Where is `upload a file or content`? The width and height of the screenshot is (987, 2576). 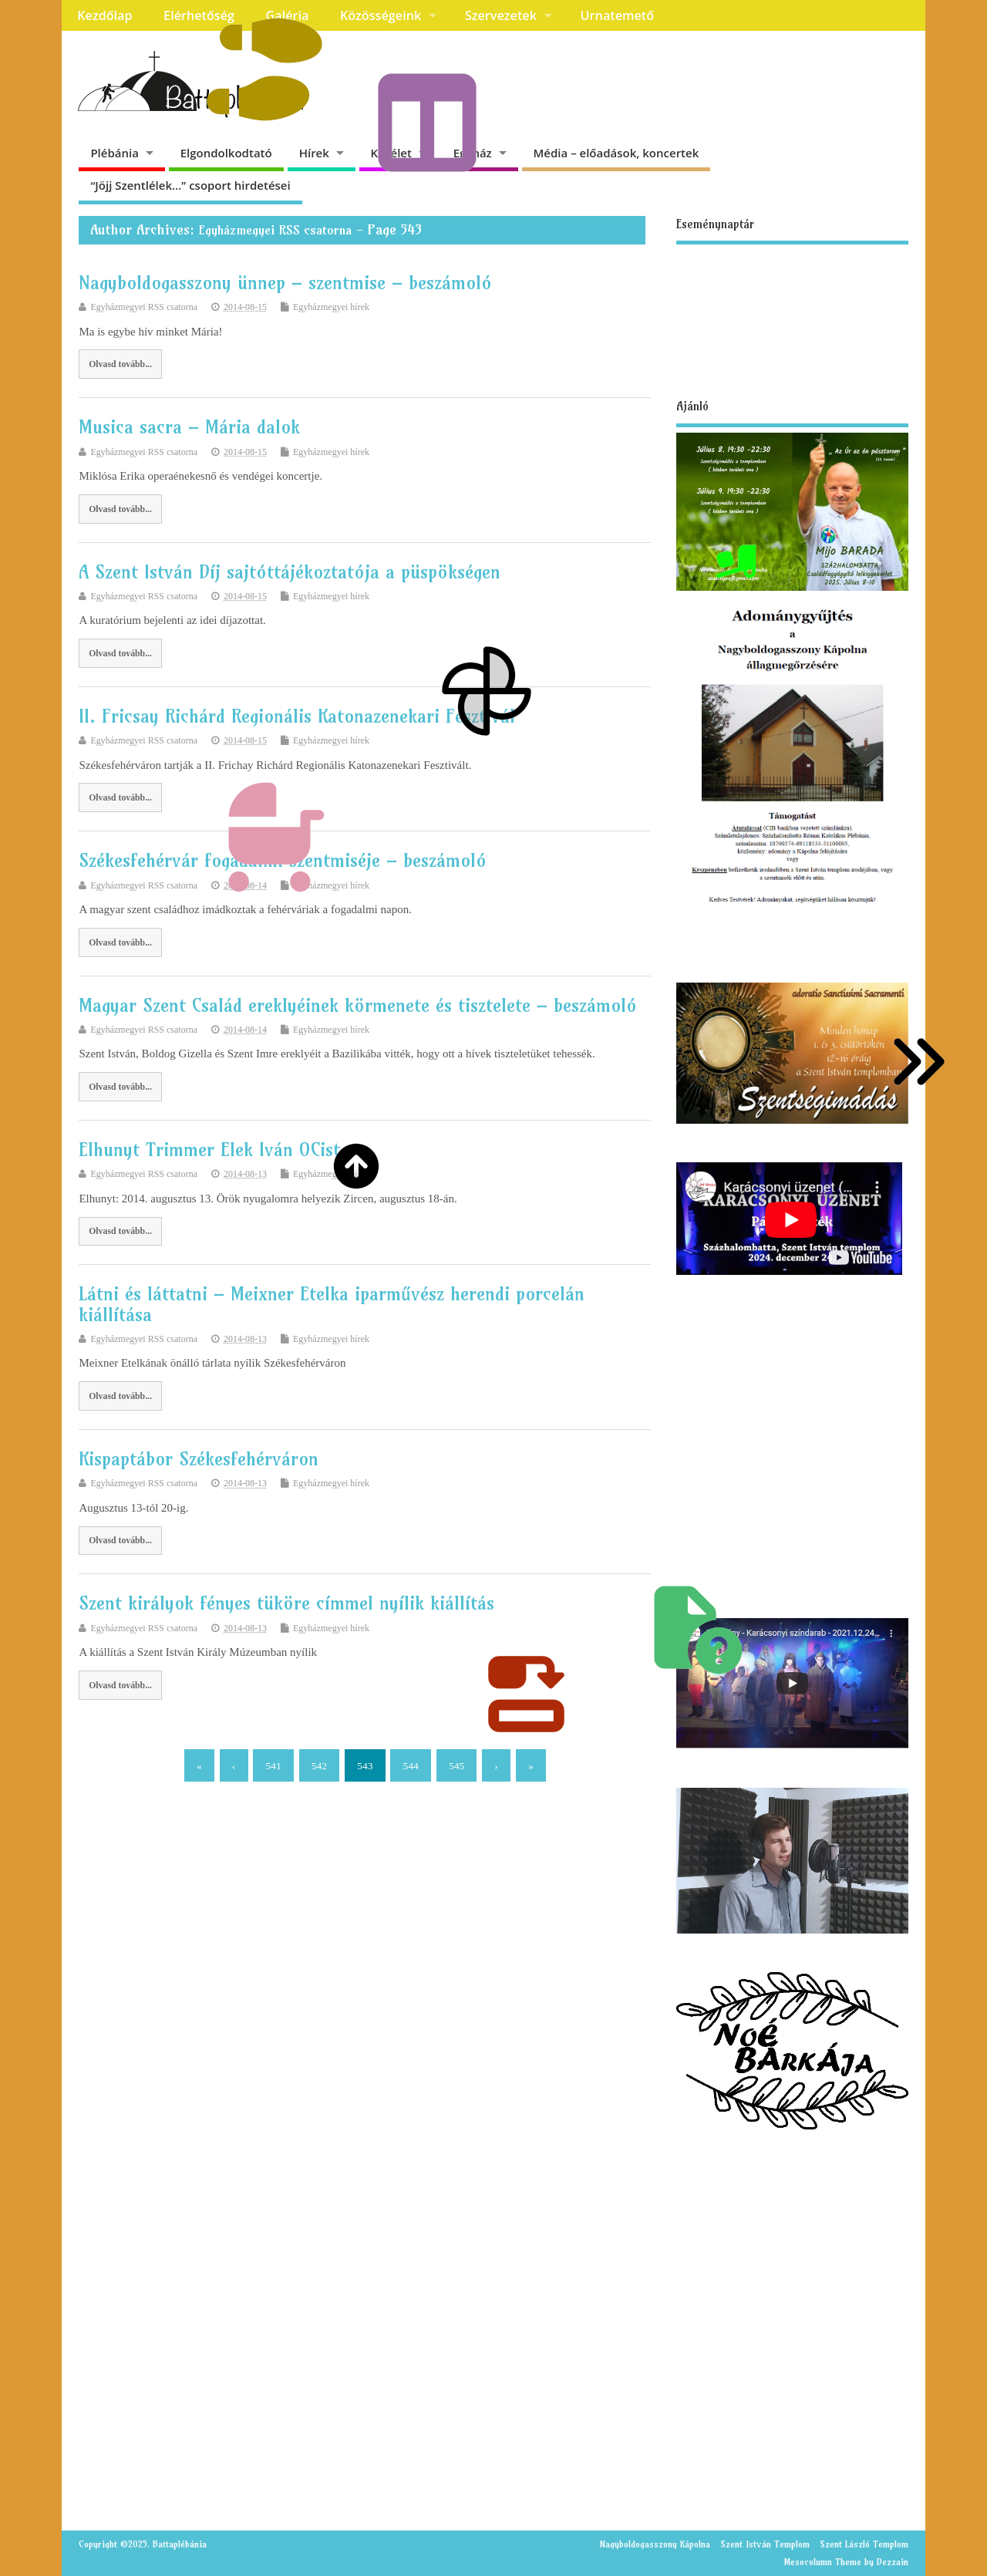 upload a file or content is located at coordinates (356, 1166).